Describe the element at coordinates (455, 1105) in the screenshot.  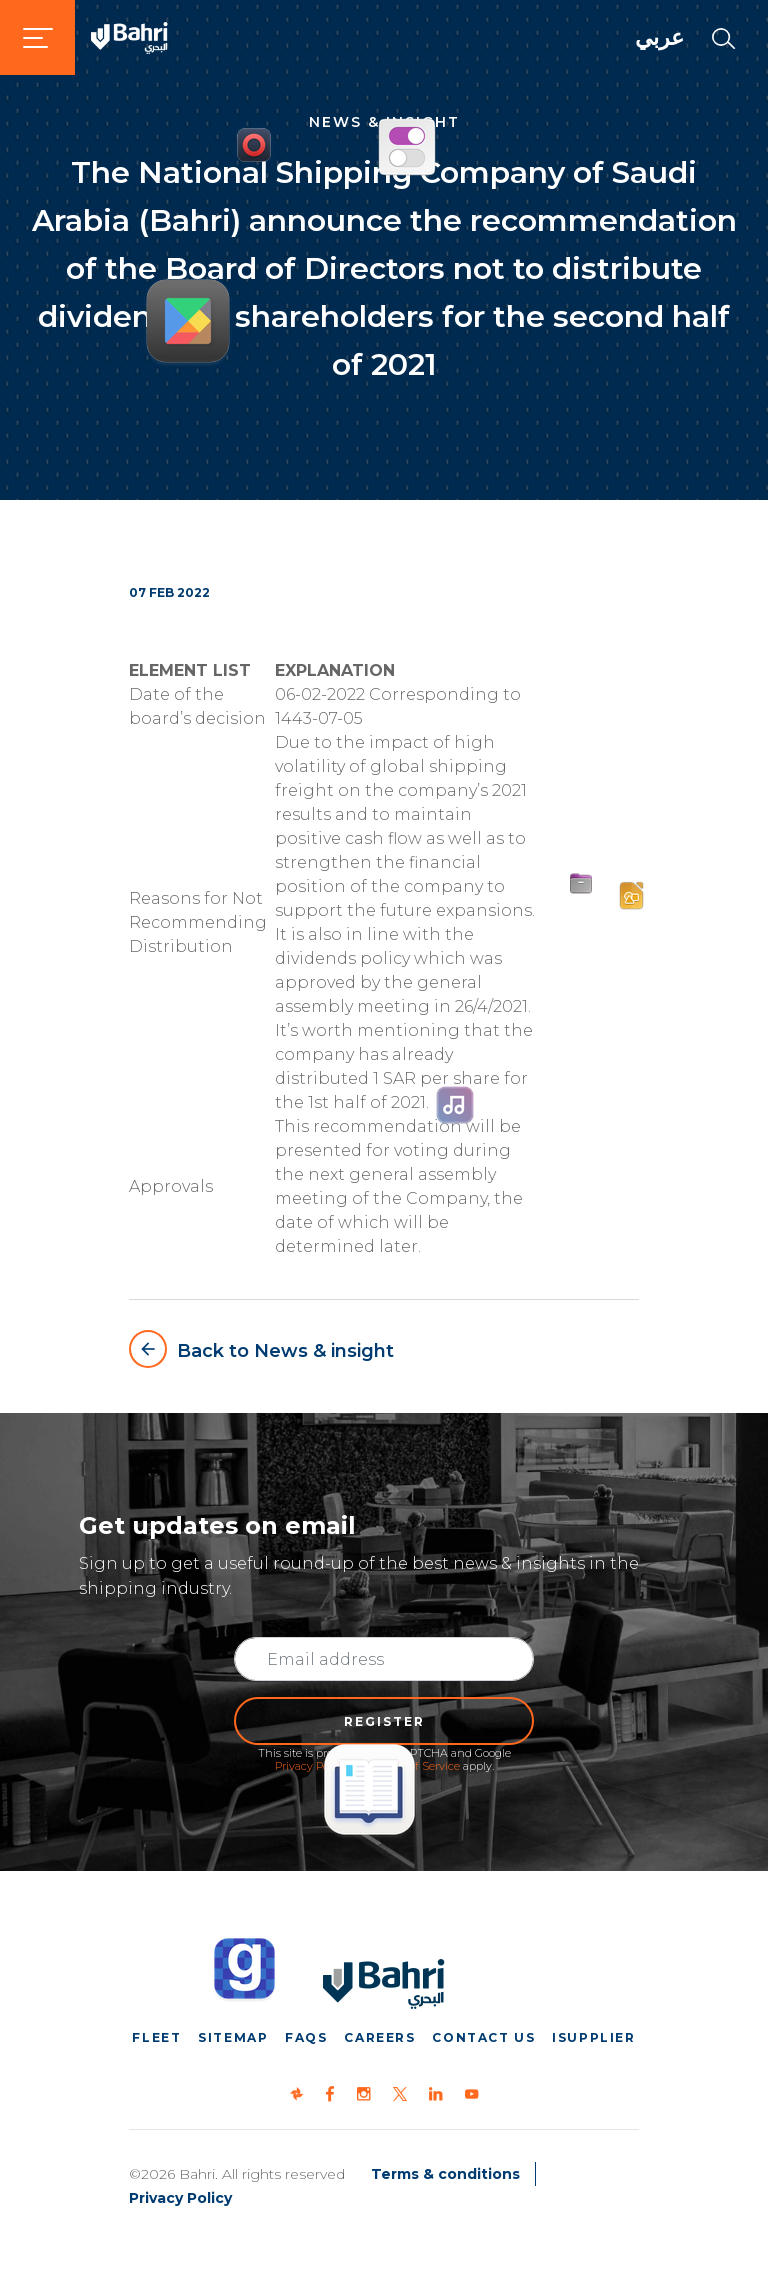
I see `open mousai music recognition app` at that location.